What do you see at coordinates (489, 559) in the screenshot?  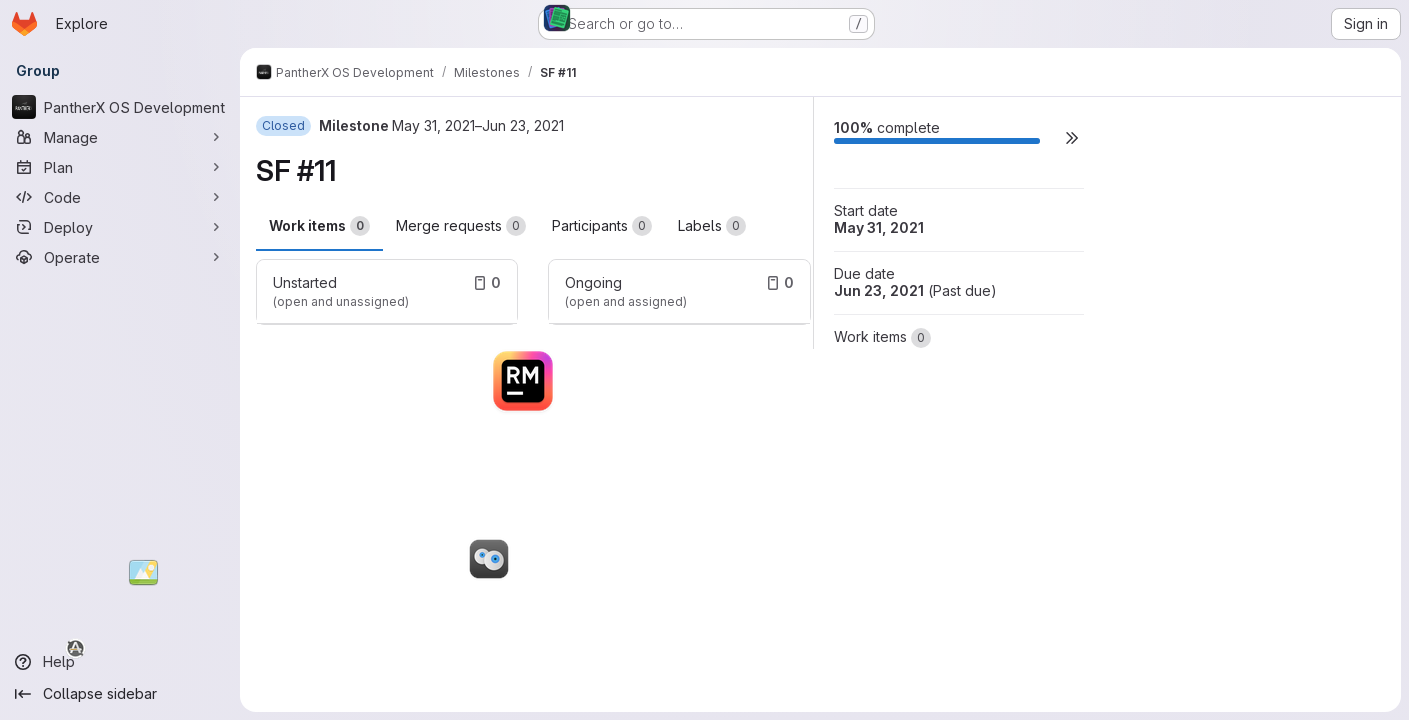 I see `open xfce4 eyes desktop widget` at bounding box center [489, 559].